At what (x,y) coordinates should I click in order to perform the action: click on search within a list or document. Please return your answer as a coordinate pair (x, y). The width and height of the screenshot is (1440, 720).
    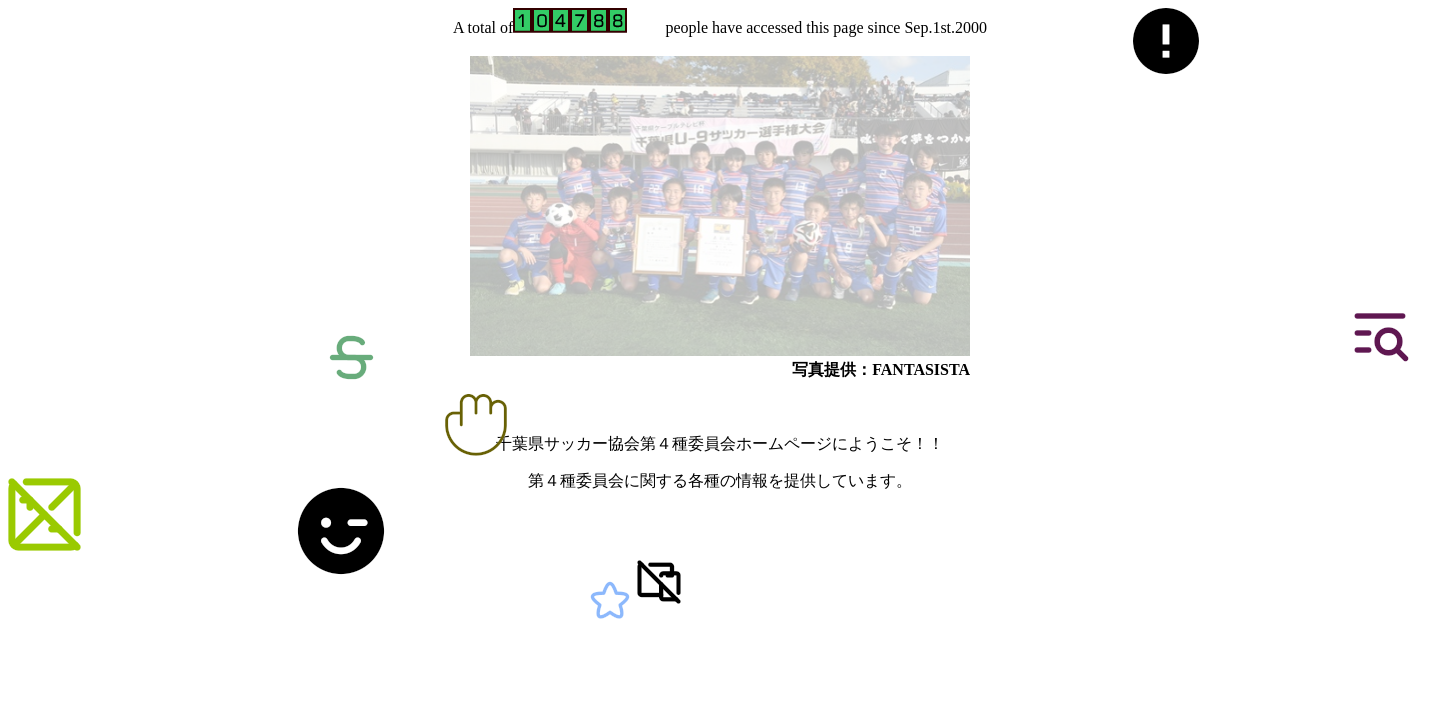
    Looking at the image, I should click on (1380, 333).